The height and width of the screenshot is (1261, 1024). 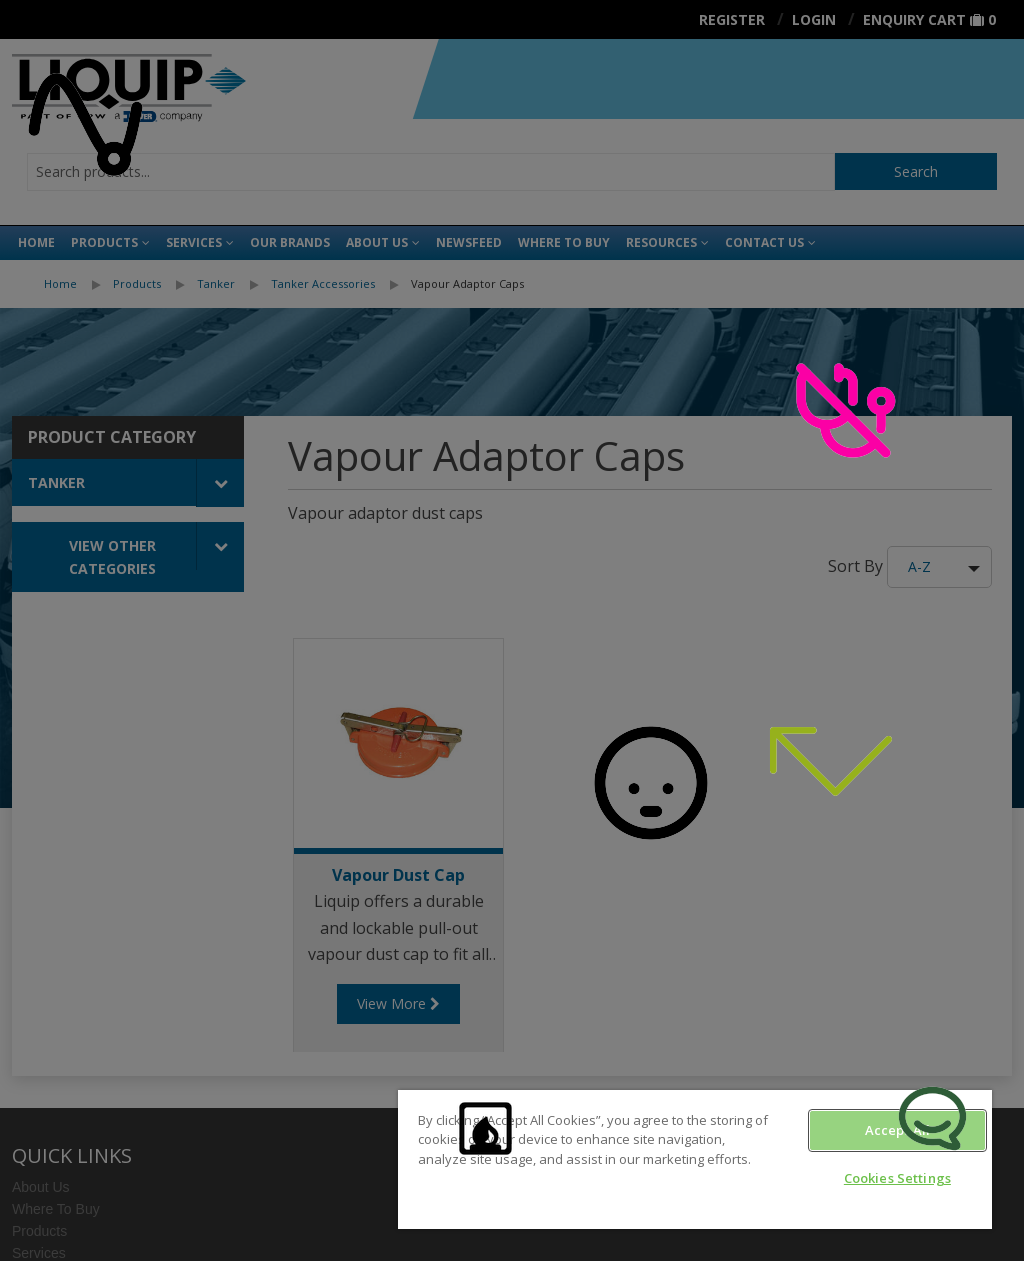 What do you see at coordinates (485, 1128) in the screenshot?
I see `access fireplace or heating controls` at bounding box center [485, 1128].